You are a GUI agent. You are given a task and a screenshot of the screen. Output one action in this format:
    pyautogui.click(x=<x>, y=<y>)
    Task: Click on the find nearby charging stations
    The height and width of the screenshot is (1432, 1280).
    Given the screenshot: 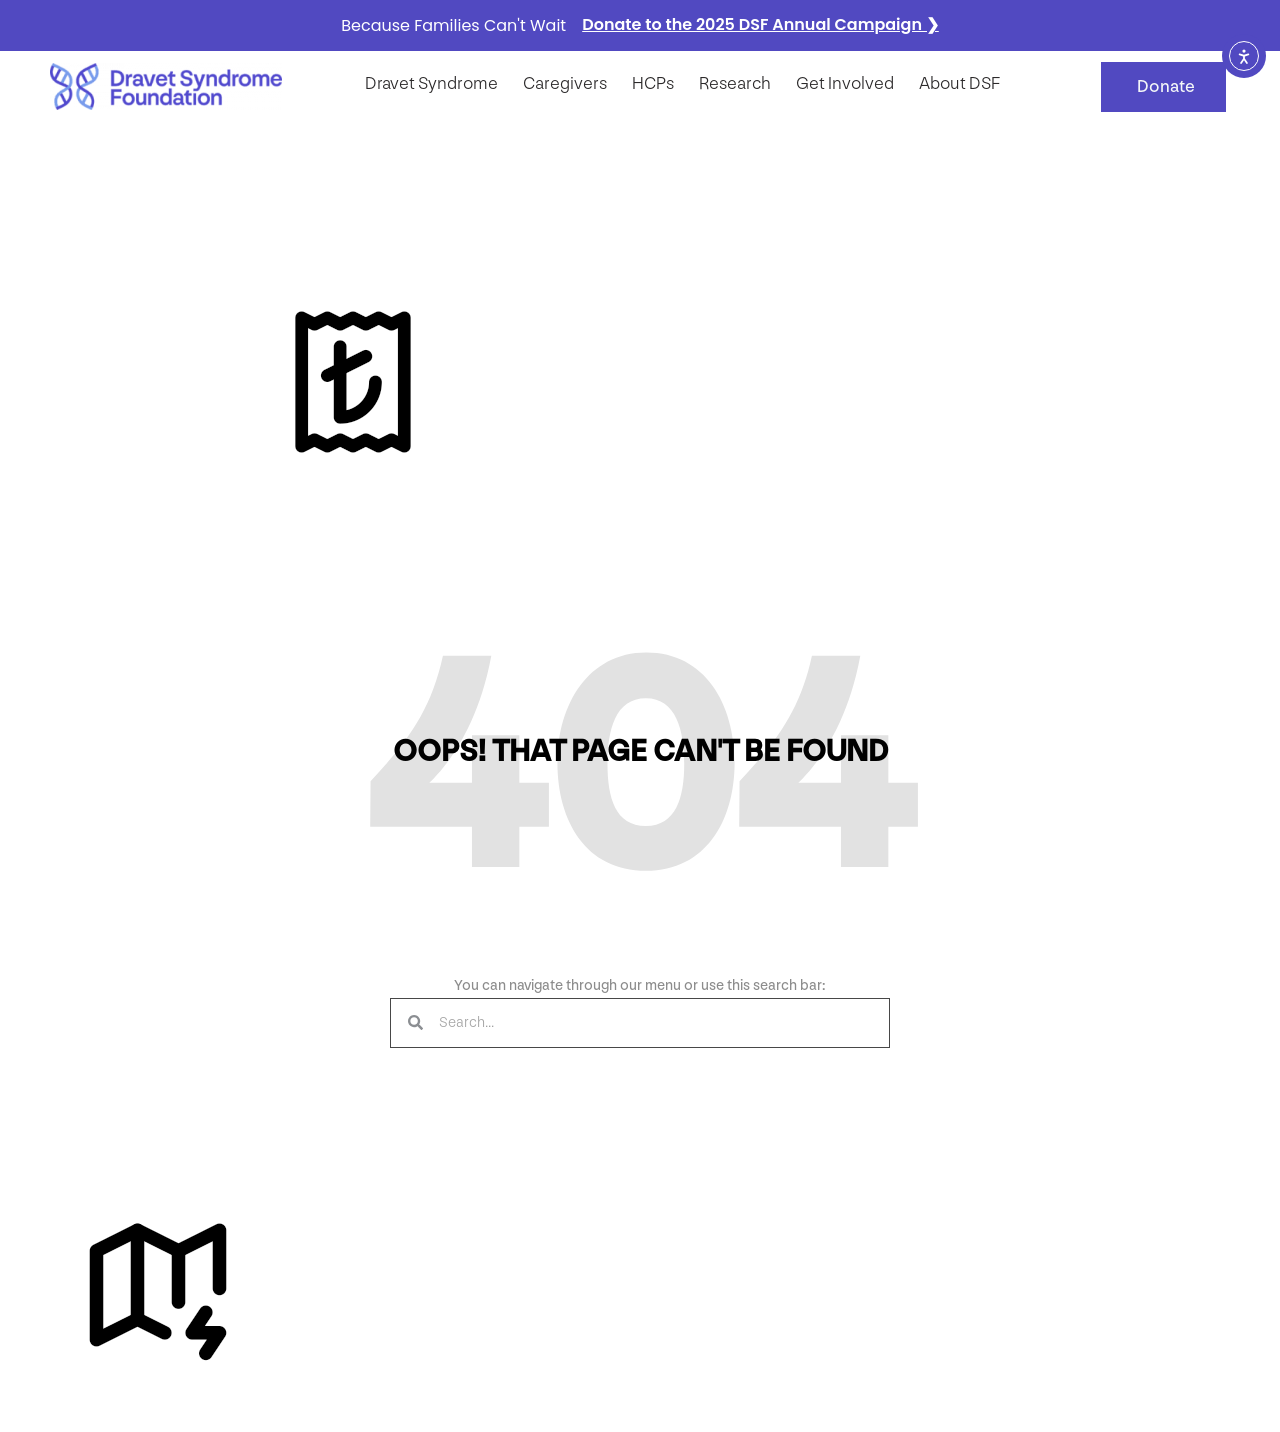 What is the action you would take?
    pyautogui.click(x=158, y=1285)
    